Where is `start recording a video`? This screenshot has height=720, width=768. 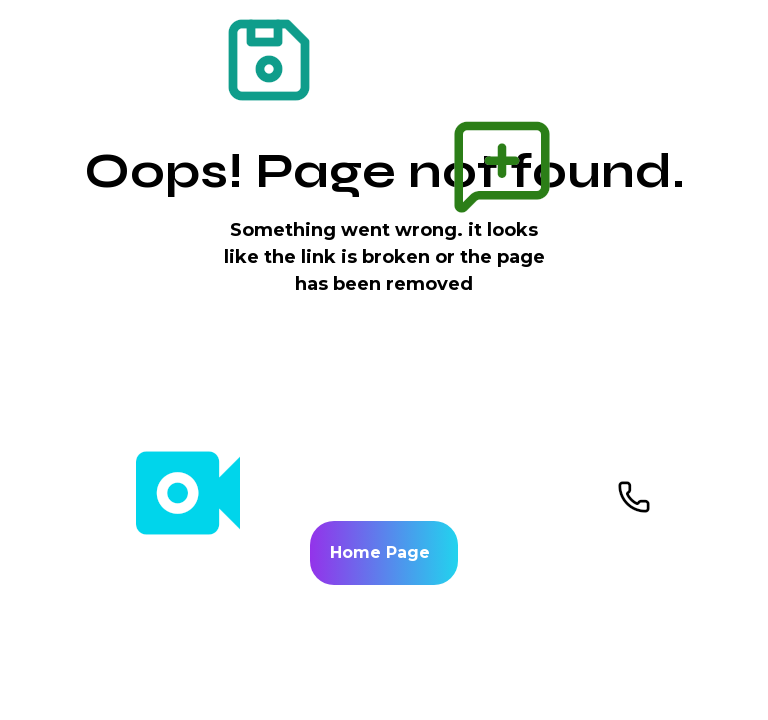
start recording a video is located at coordinates (188, 493).